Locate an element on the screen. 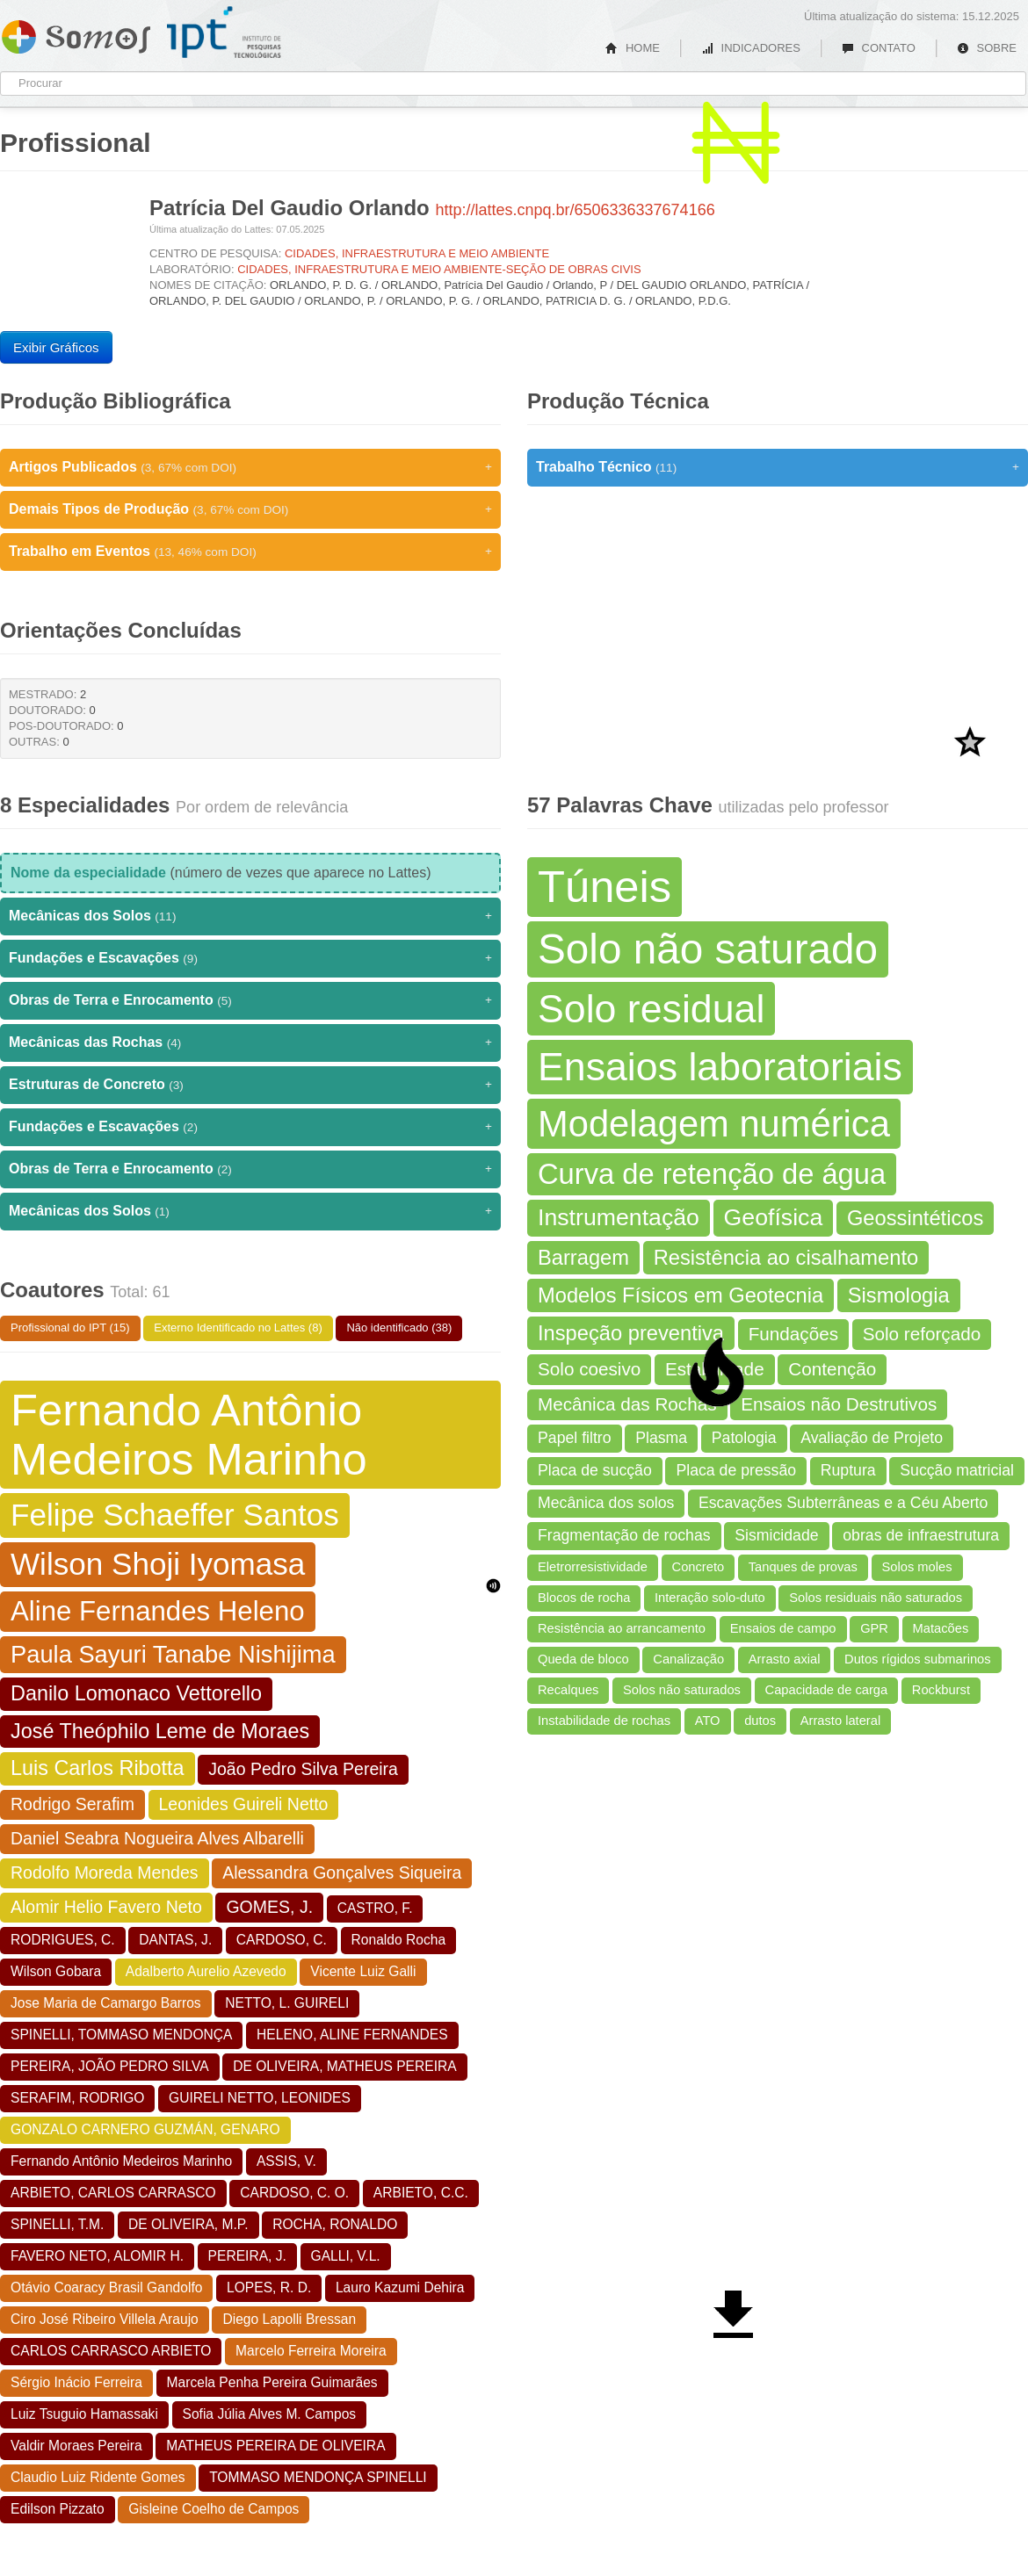 Image resolution: width=1028 pixels, height=2576 pixels. locate nearby fire stations or emergency services is located at coordinates (717, 1373).